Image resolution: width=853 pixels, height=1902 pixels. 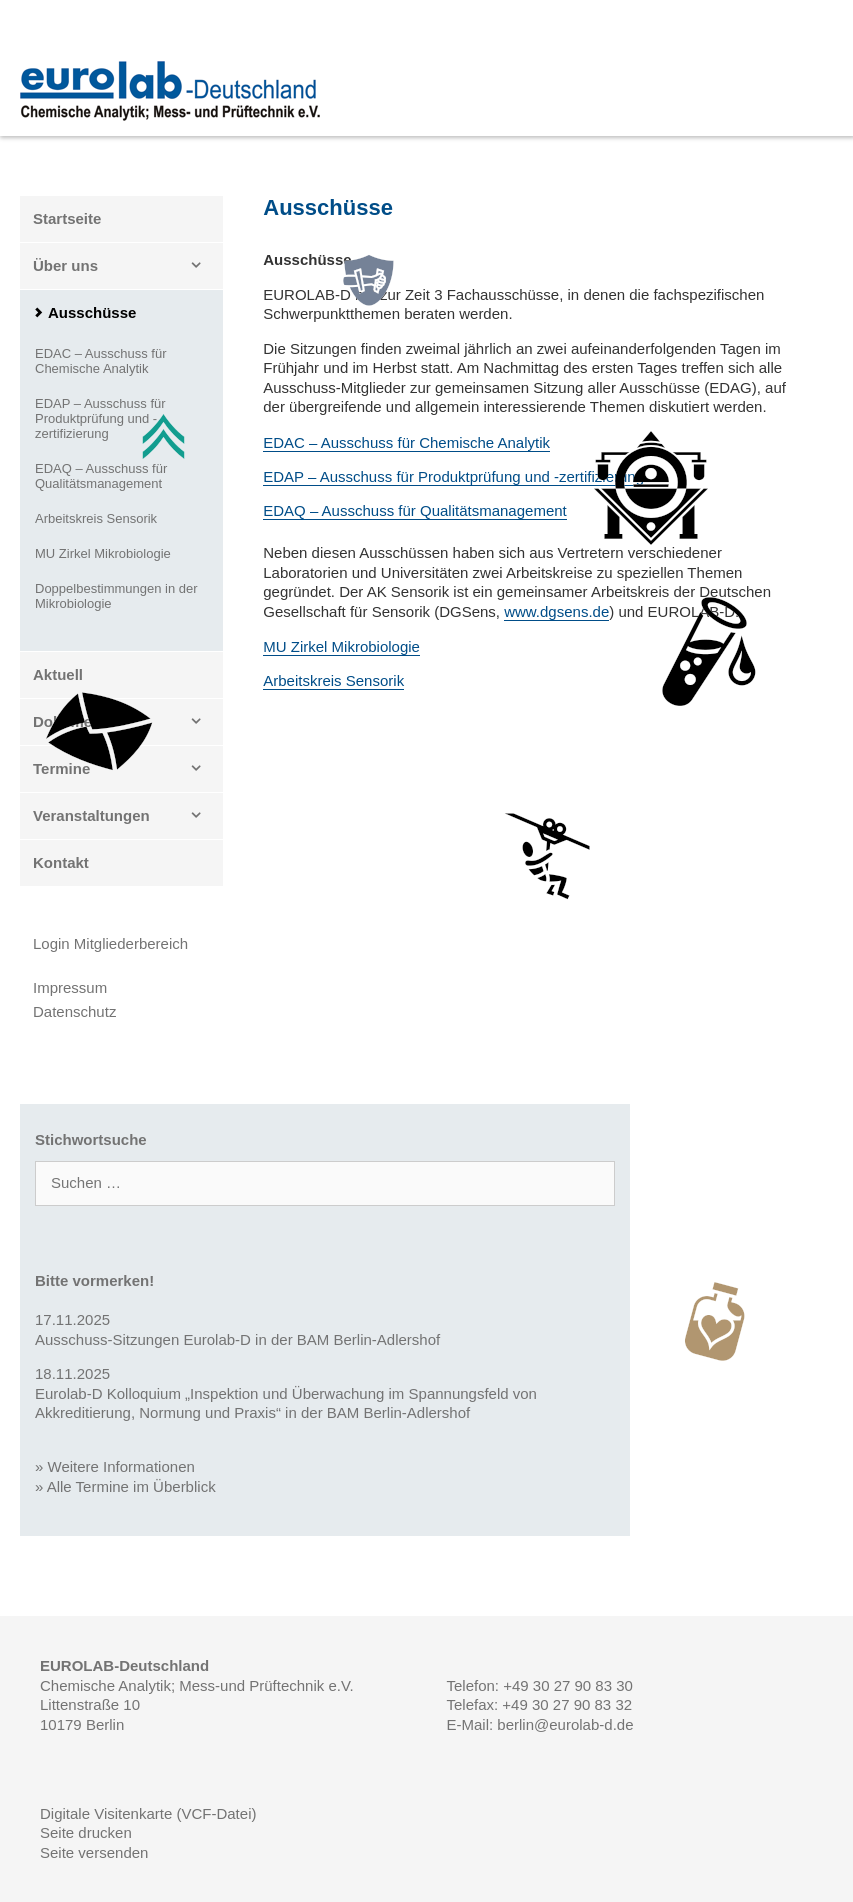 I want to click on indicates a chemistry or alchemy feature, so click(x=705, y=652).